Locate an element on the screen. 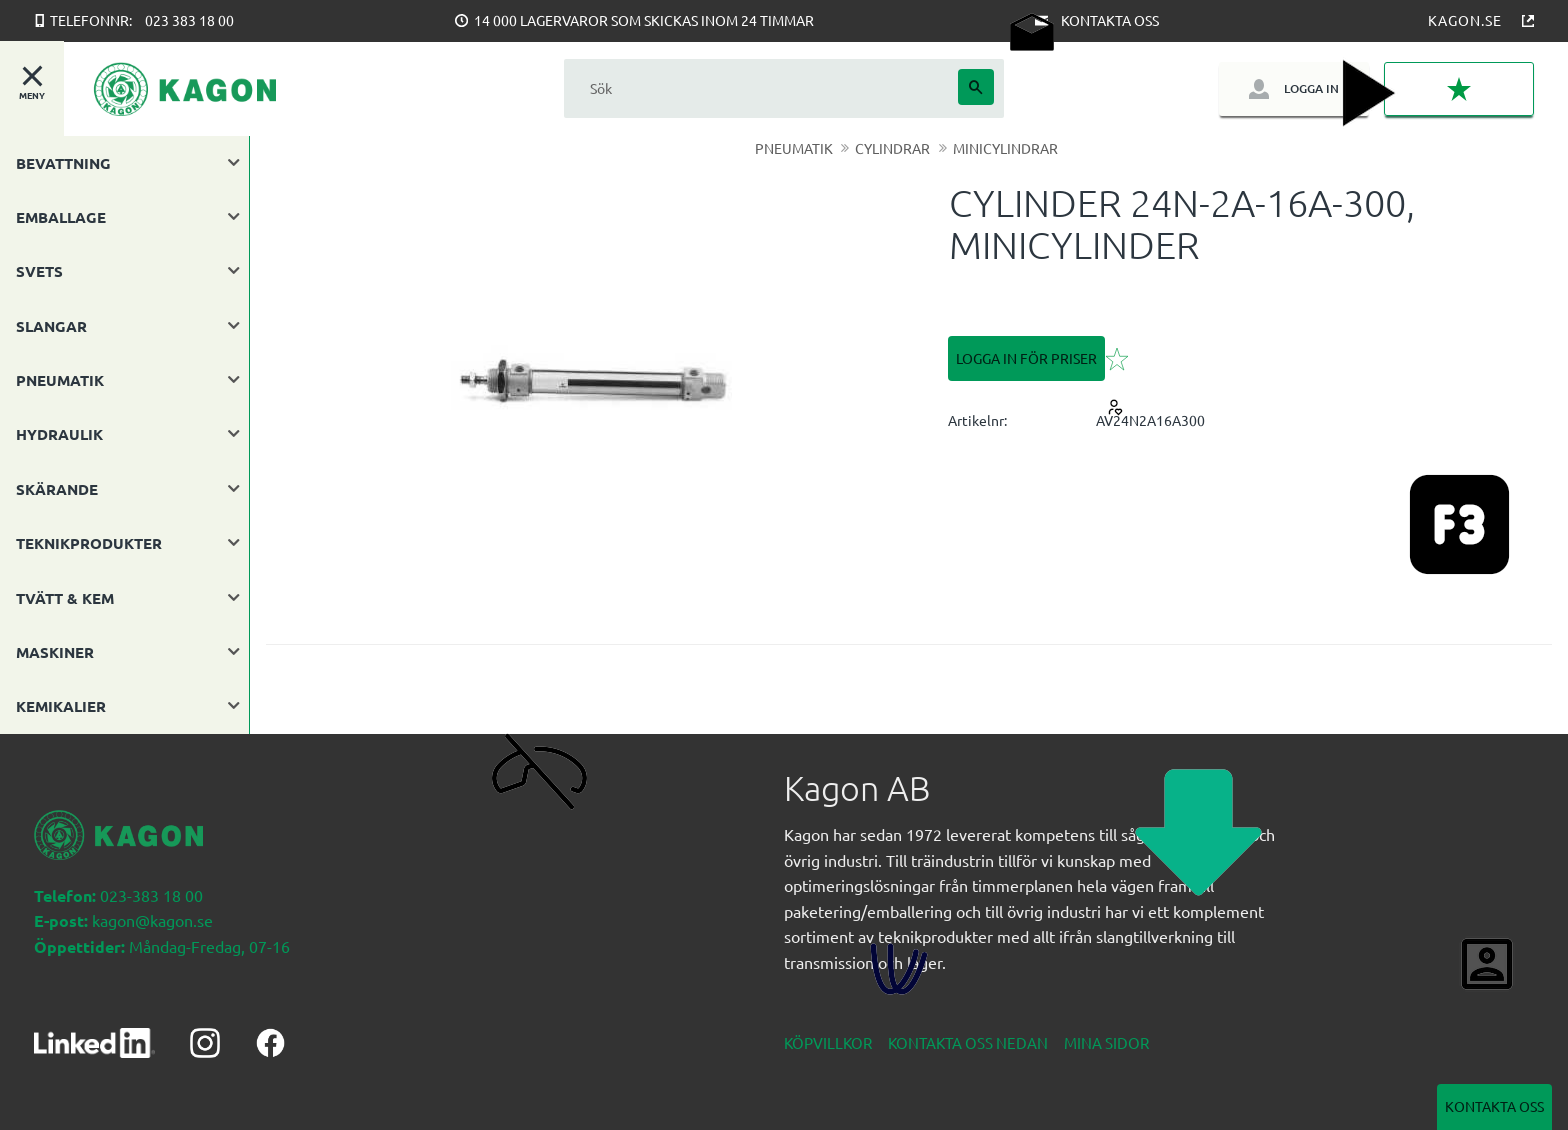 This screenshot has width=1568, height=1130. download a file or content is located at coordinates (1198, 827).